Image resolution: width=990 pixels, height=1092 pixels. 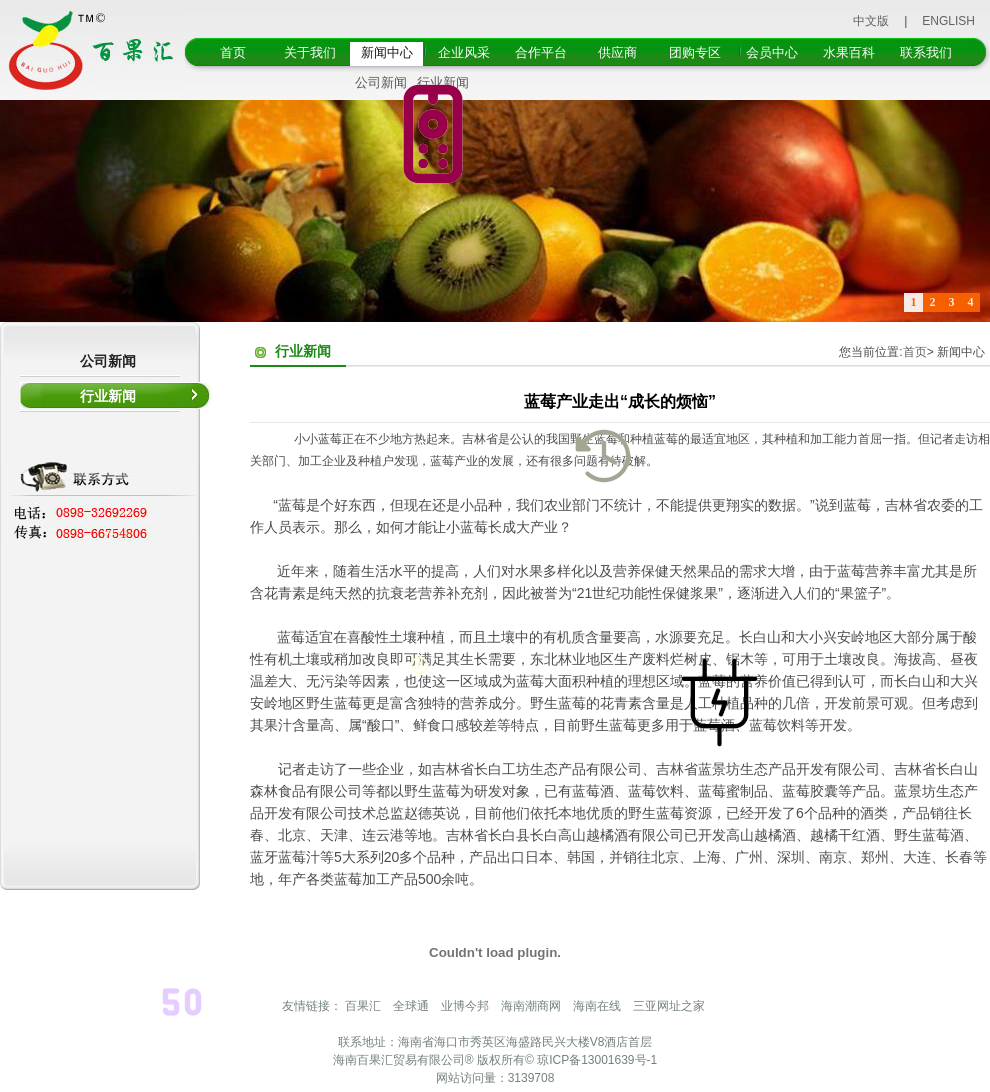 I want to click on view history or recent activity, so click(x=604, y=456).